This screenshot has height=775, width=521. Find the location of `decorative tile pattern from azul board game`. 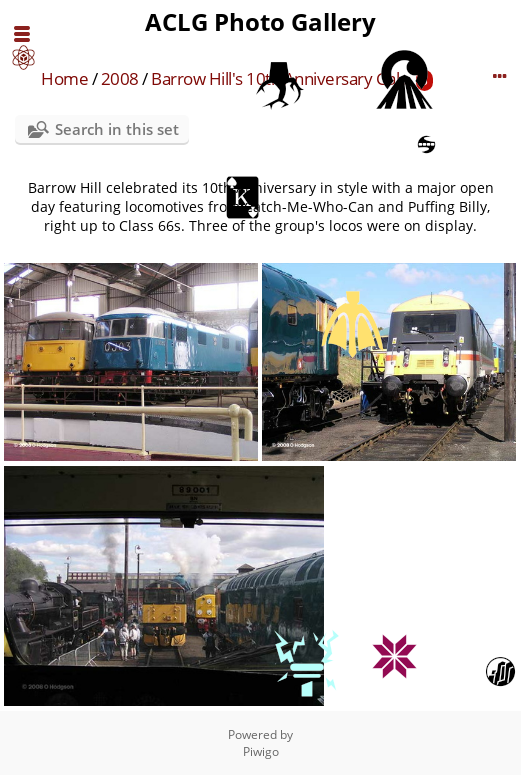

decorative tile pattern from azul board game is located at coordinates (394, 656).